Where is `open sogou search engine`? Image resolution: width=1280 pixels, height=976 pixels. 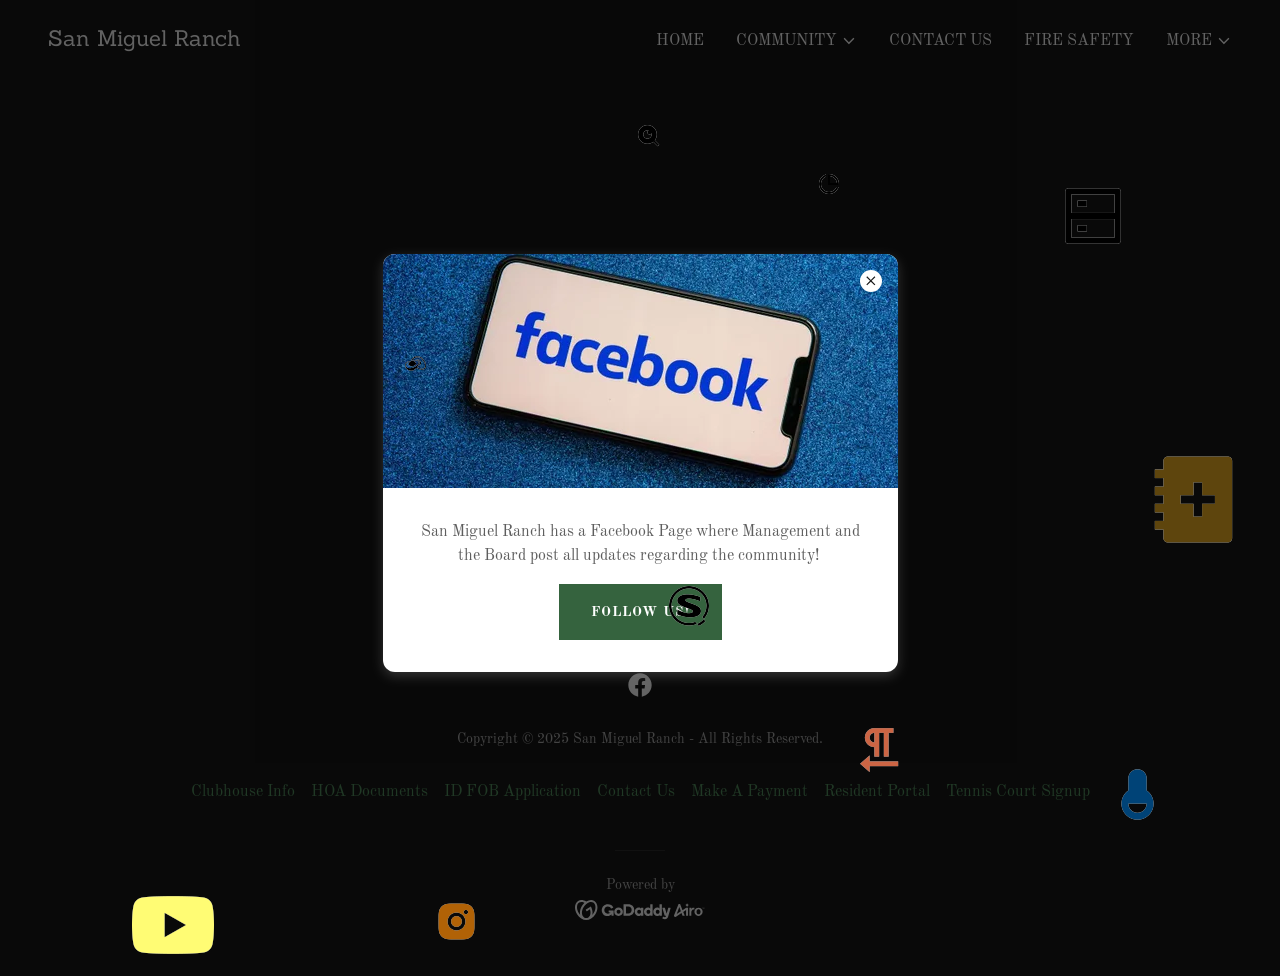
open sogou search engine is located at coordinates (689, 606).